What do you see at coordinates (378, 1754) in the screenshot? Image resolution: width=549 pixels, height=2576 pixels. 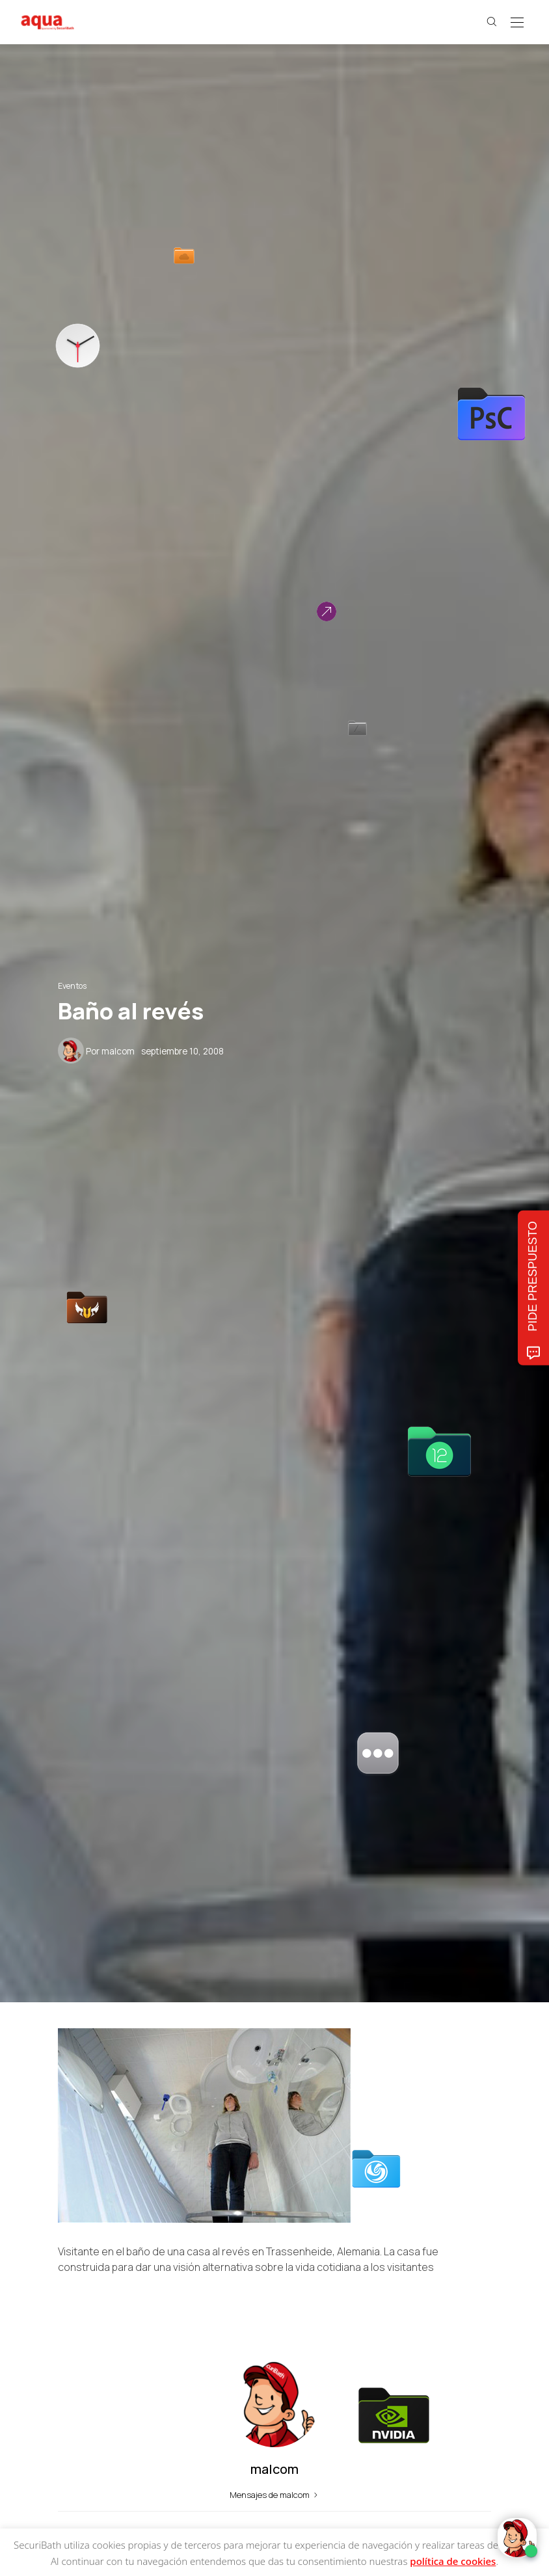 I see `open settings or preferences` at bounding box center [378, 1754].